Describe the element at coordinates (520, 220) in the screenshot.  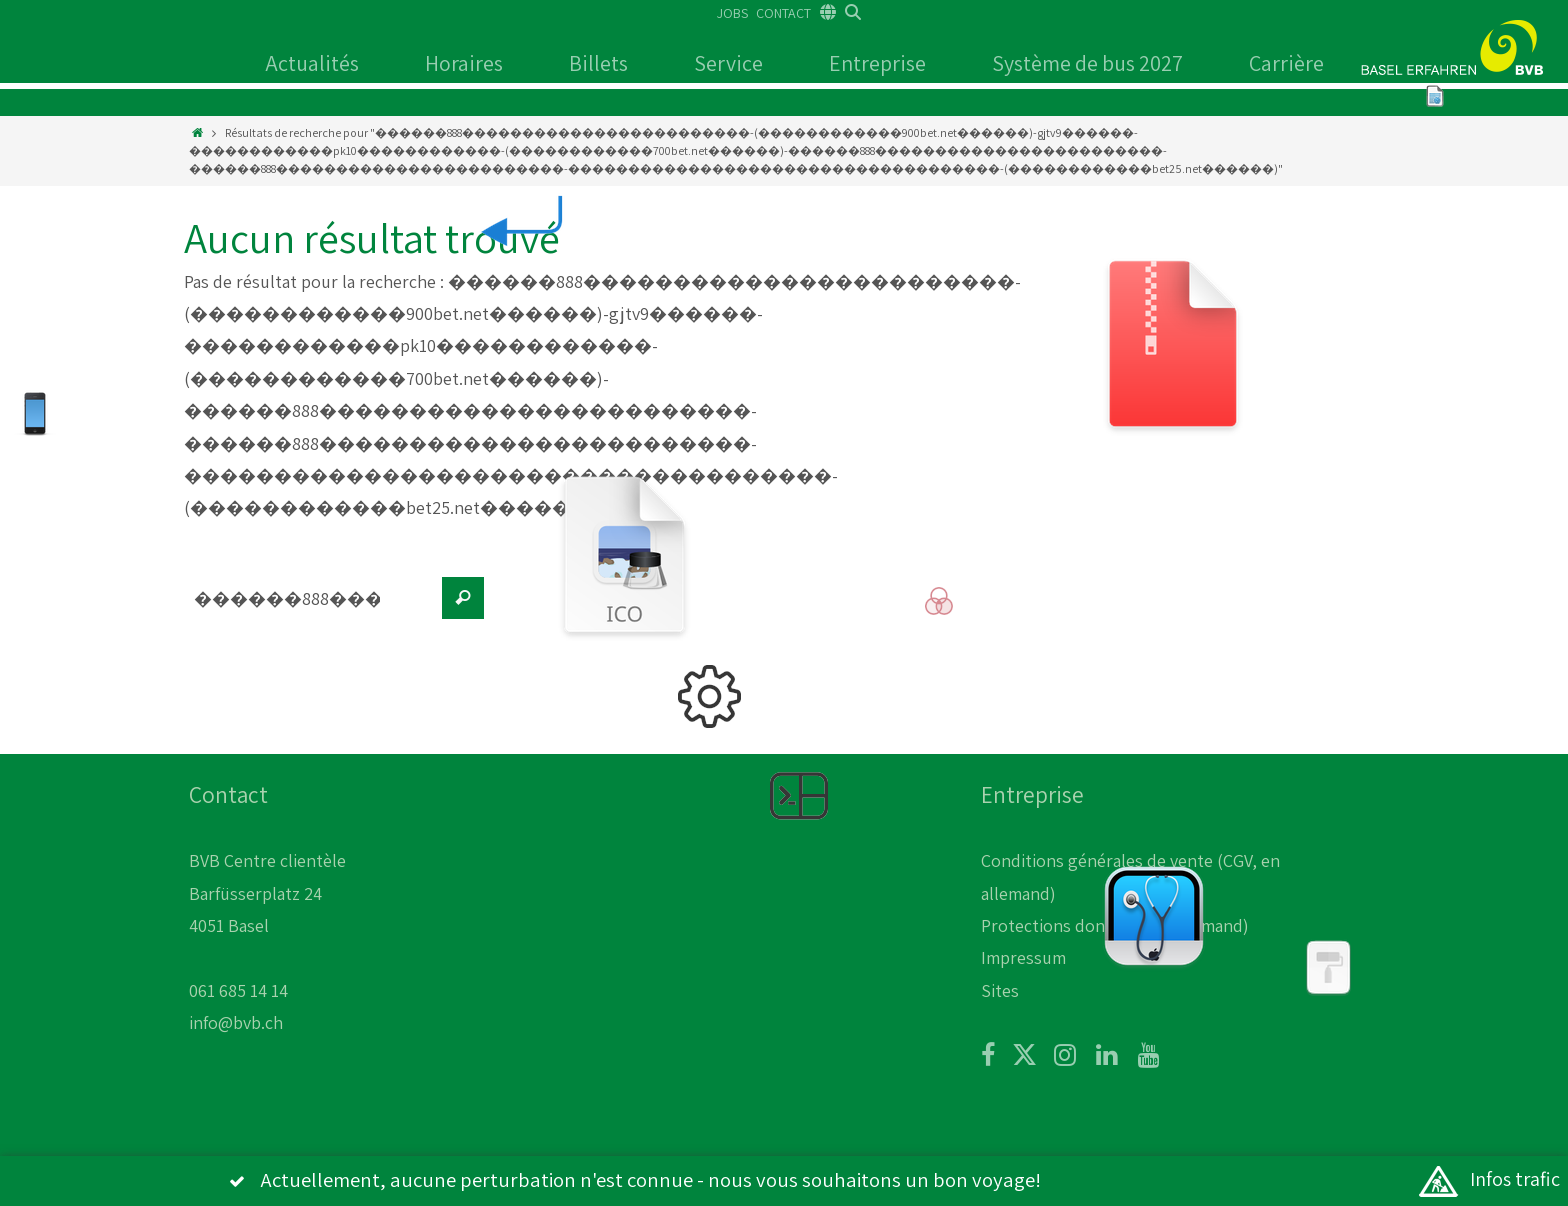
I see `reply to an email message` at that location.